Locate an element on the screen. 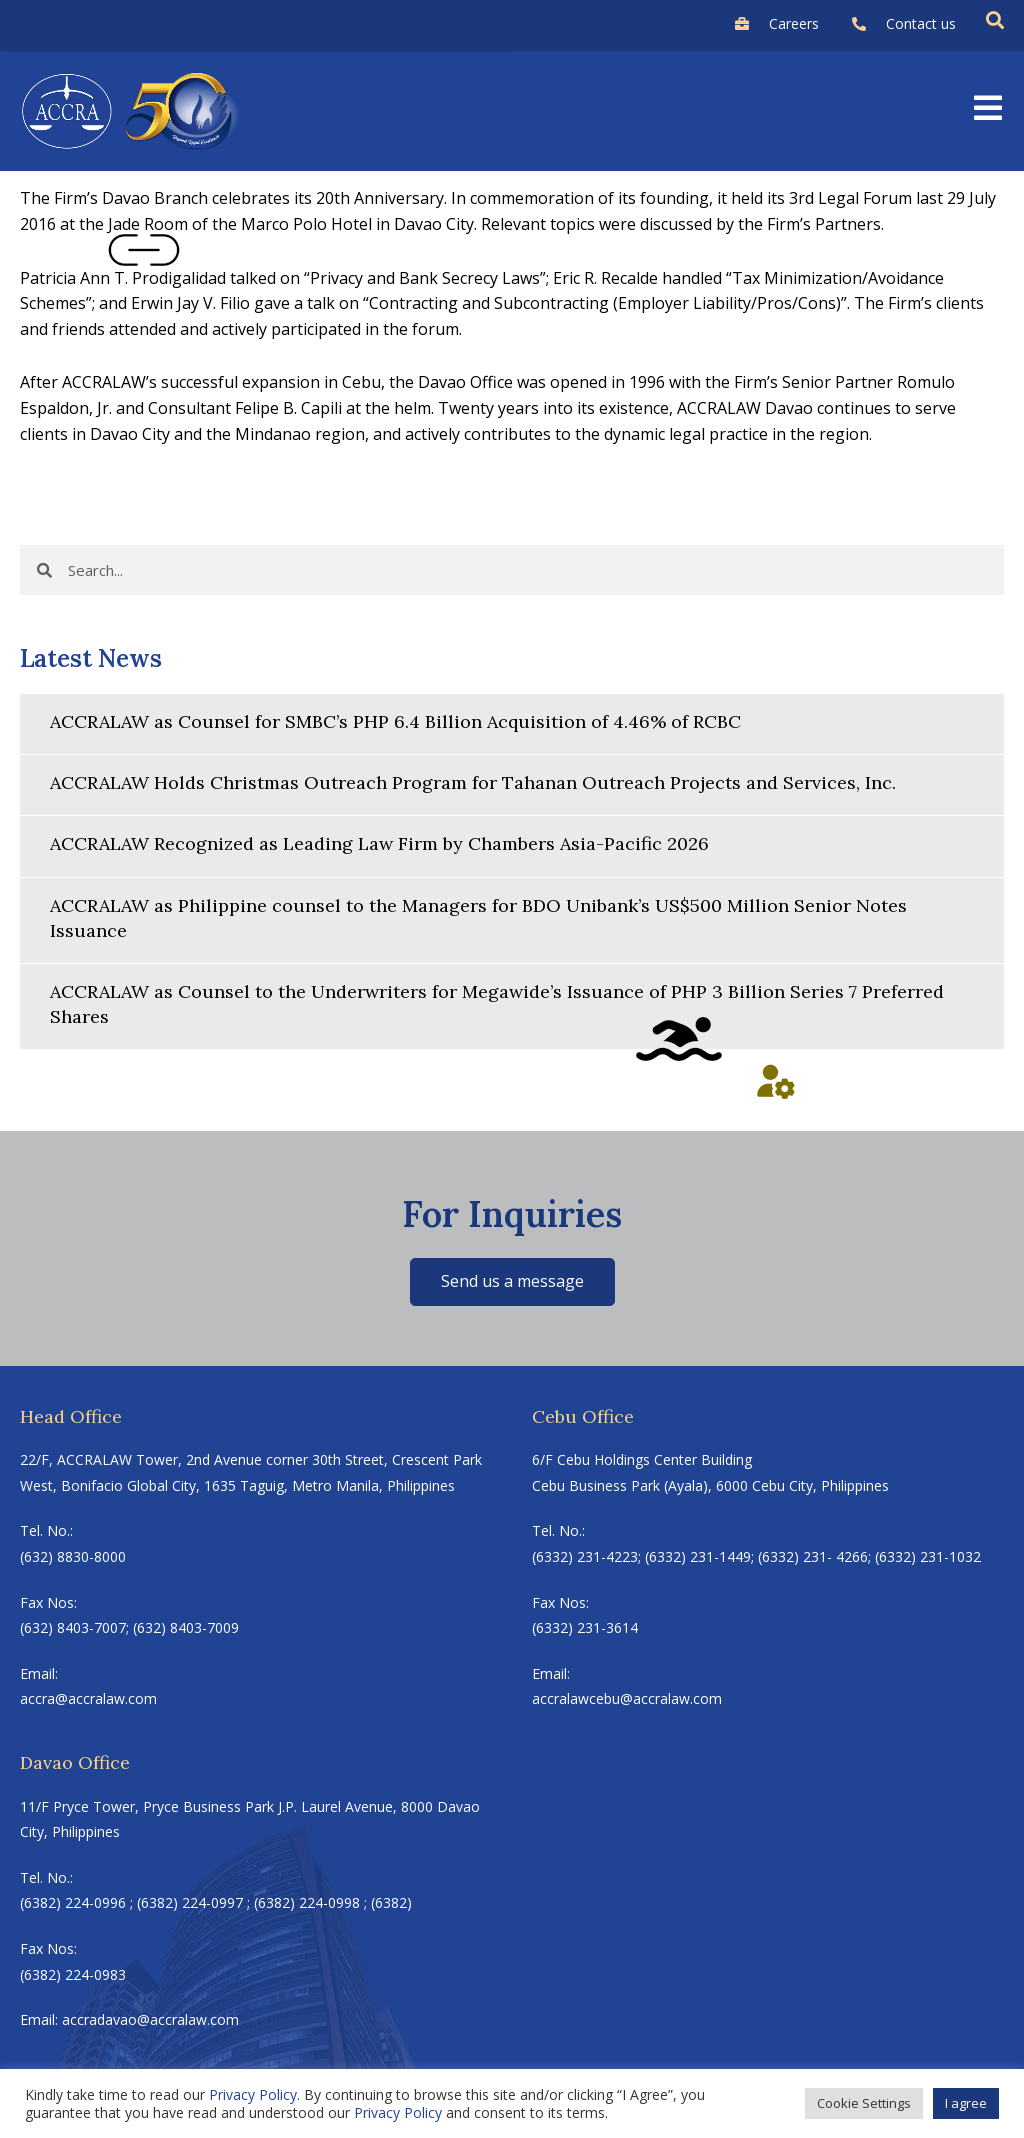 This screenshot has height=2138, width=1024. copy or share a link is located at coordinates (144, 250).